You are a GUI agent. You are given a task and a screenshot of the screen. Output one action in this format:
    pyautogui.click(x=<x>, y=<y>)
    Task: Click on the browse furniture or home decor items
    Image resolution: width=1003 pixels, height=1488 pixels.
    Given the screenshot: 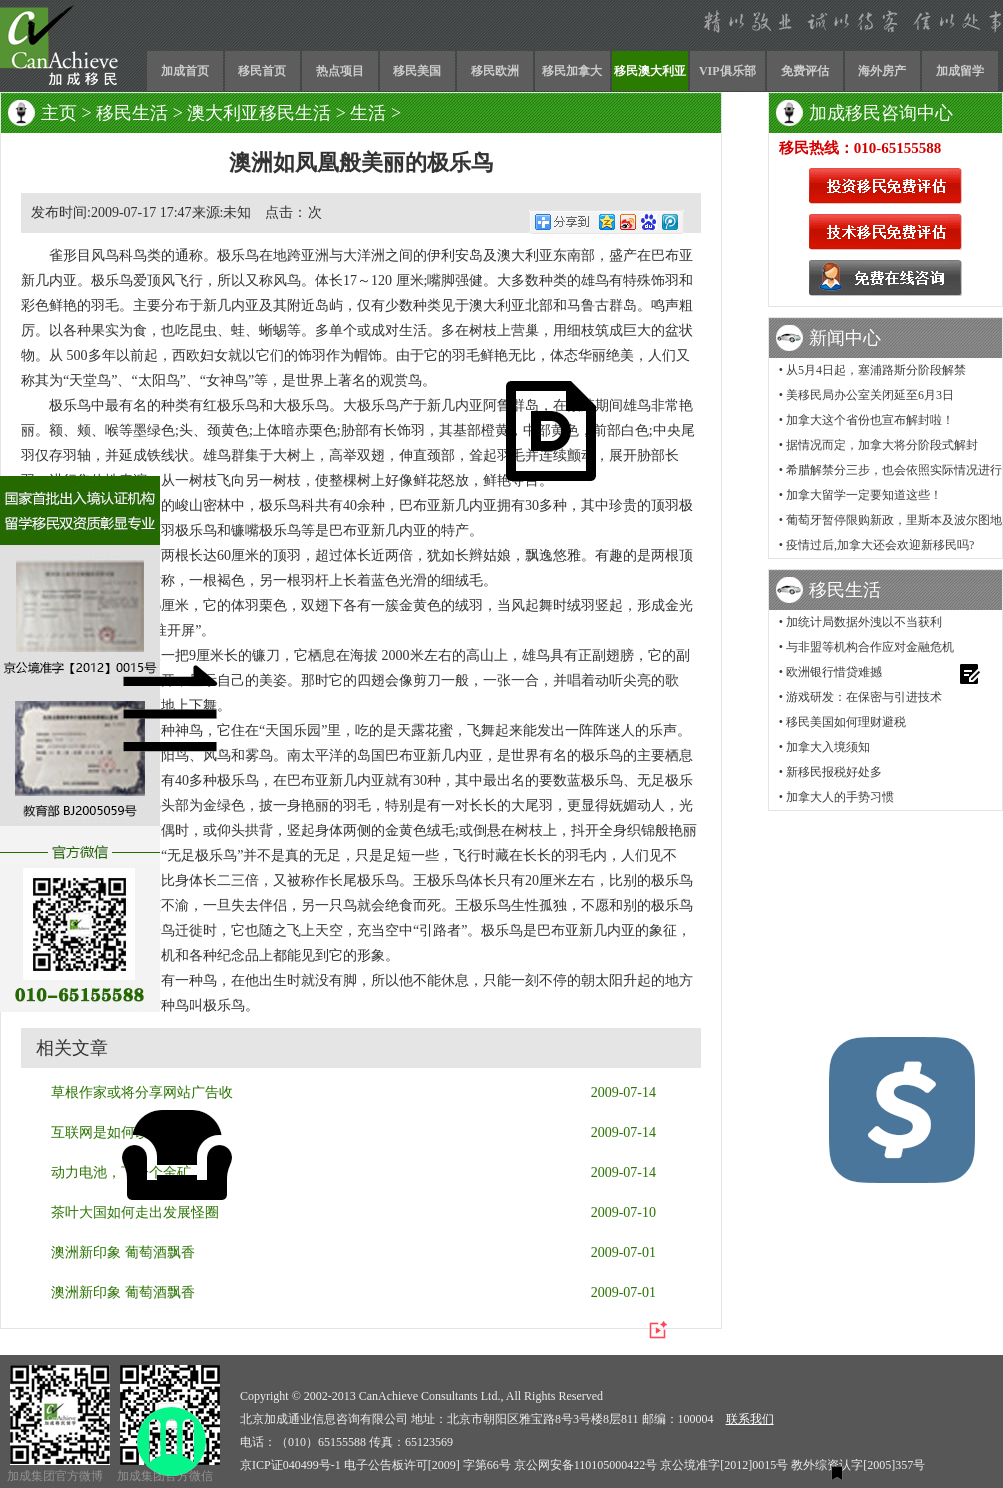 What is the action you would take?
    pyautogui.click(x=177, y=1155)
    